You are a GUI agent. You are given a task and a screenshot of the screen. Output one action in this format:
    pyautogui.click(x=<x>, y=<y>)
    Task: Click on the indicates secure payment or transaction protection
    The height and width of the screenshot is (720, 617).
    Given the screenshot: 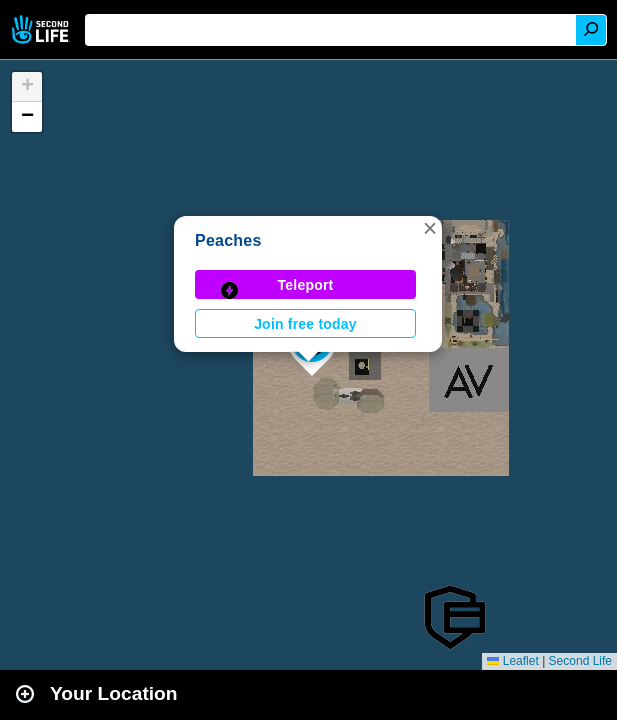 What is the action you would take?
    pyautogui.click(x=453, y=617)
    